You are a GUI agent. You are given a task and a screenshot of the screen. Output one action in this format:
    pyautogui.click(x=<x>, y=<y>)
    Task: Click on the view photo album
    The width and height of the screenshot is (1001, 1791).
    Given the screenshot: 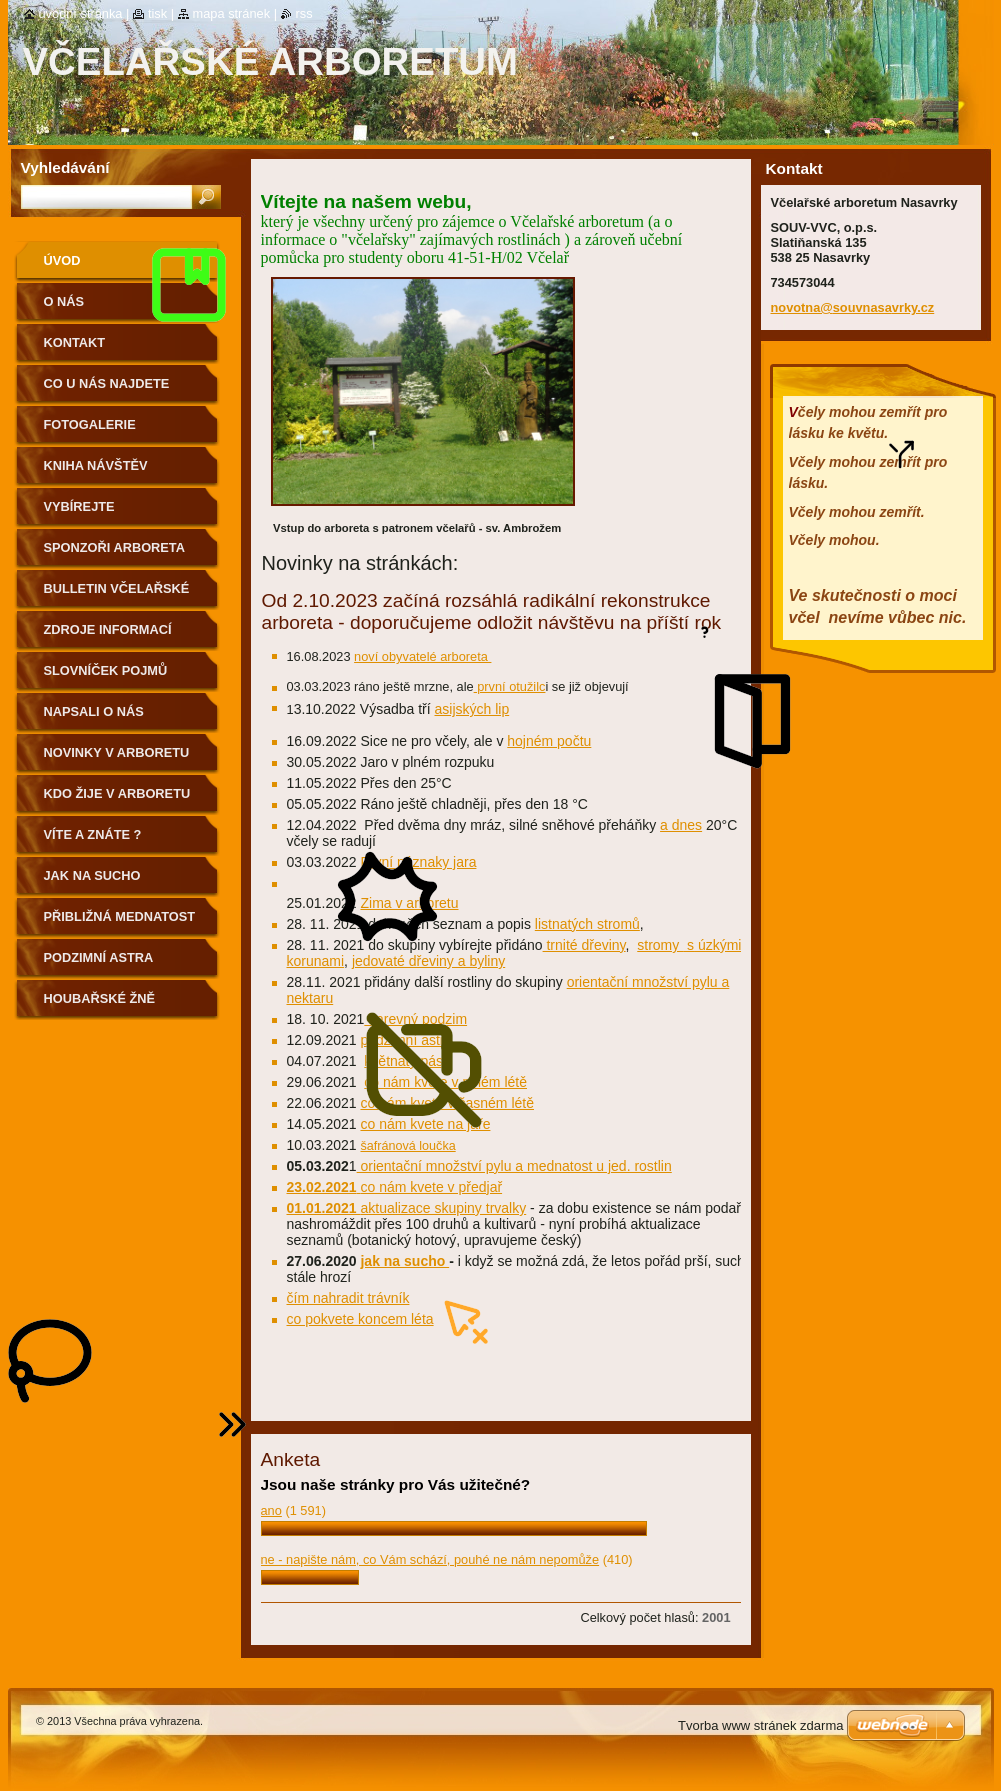 What is the action you would take?
    pyautogui.click(x=189, y=285)
    